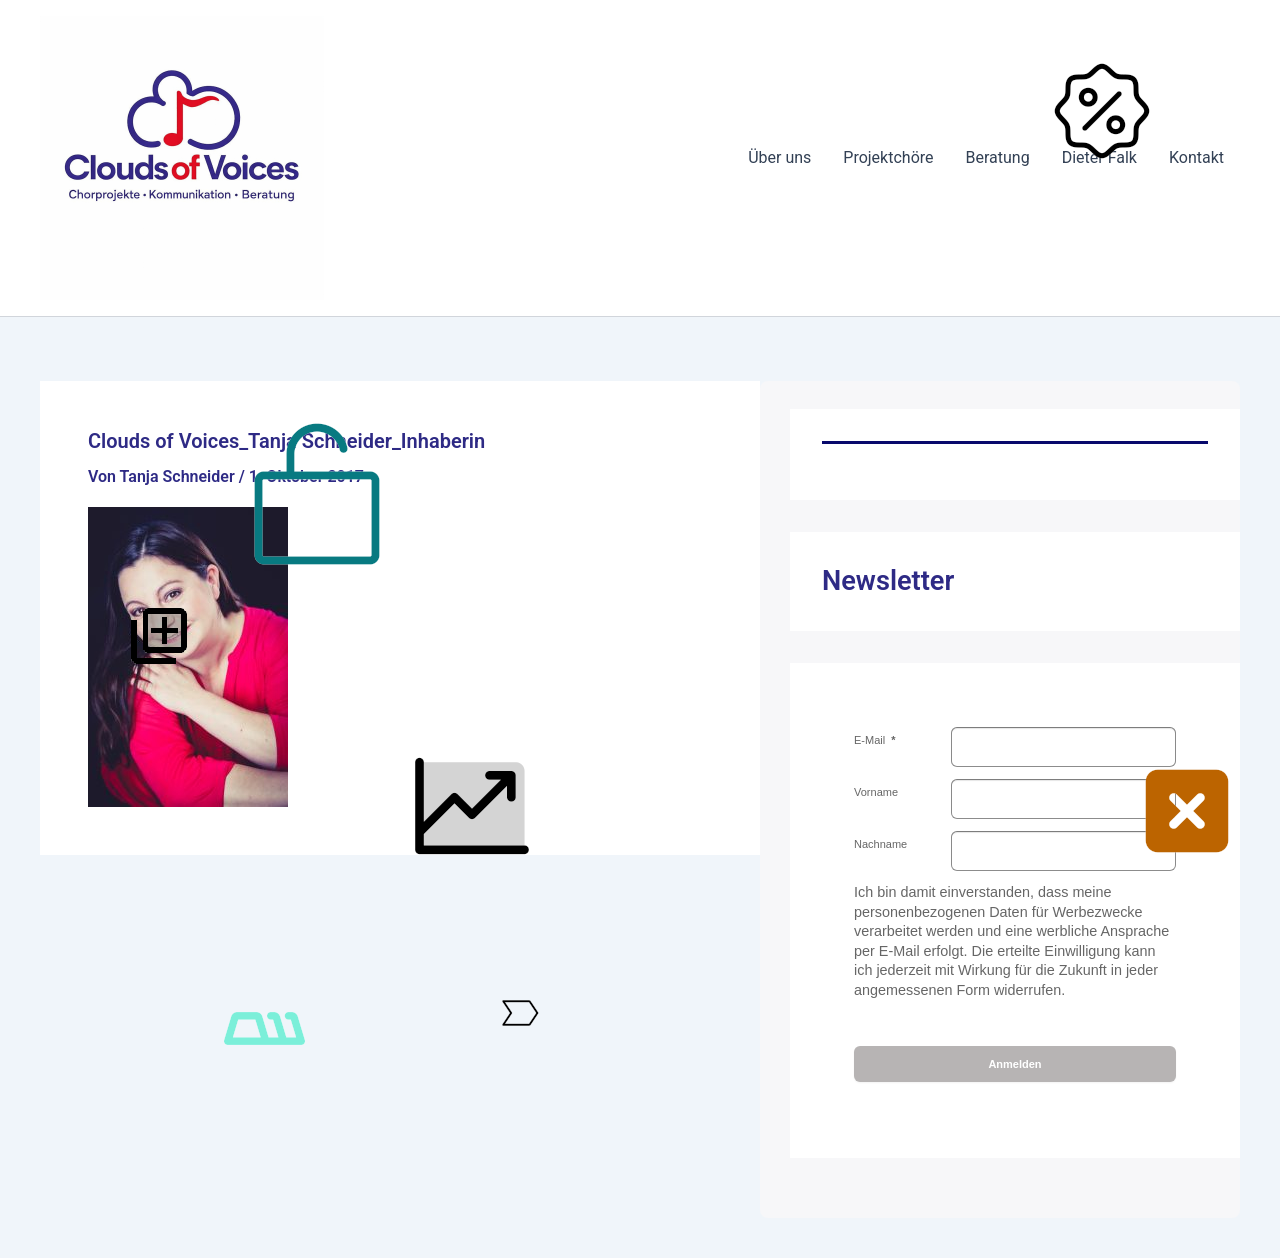 The height and width of the screenshot is (1258, 1280). What do you see at coordinates (264, 1028) in the screenshot?
I see `switch between open browser tabs` at bounding box center [264, 1028].